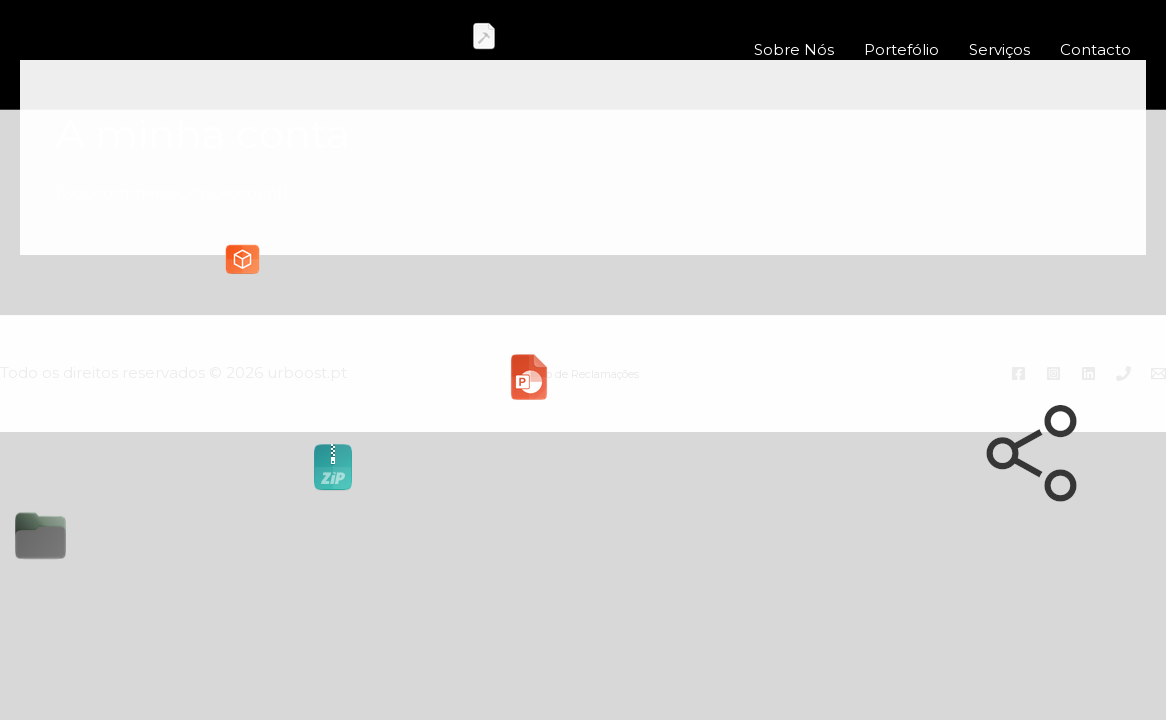 The width and height of the screenshot is (1166, 720). Describe the element at coordinates (1031, 456) in the screenshot. I see `access screen sharing or remote desktop settings` at that location.